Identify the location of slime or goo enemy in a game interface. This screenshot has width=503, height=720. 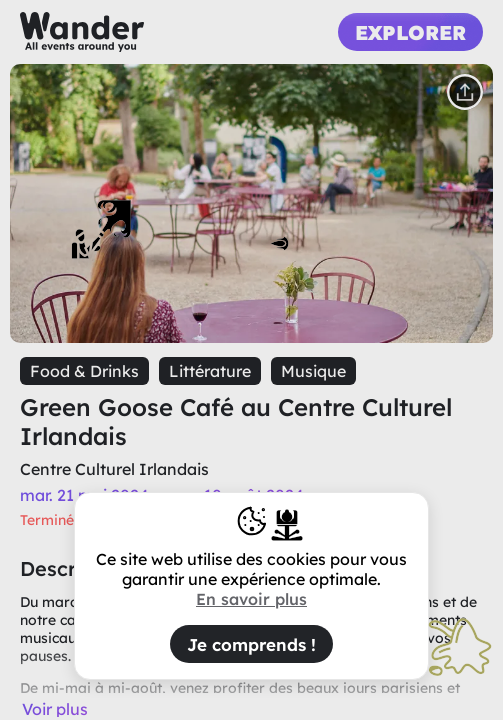
(460, 647).